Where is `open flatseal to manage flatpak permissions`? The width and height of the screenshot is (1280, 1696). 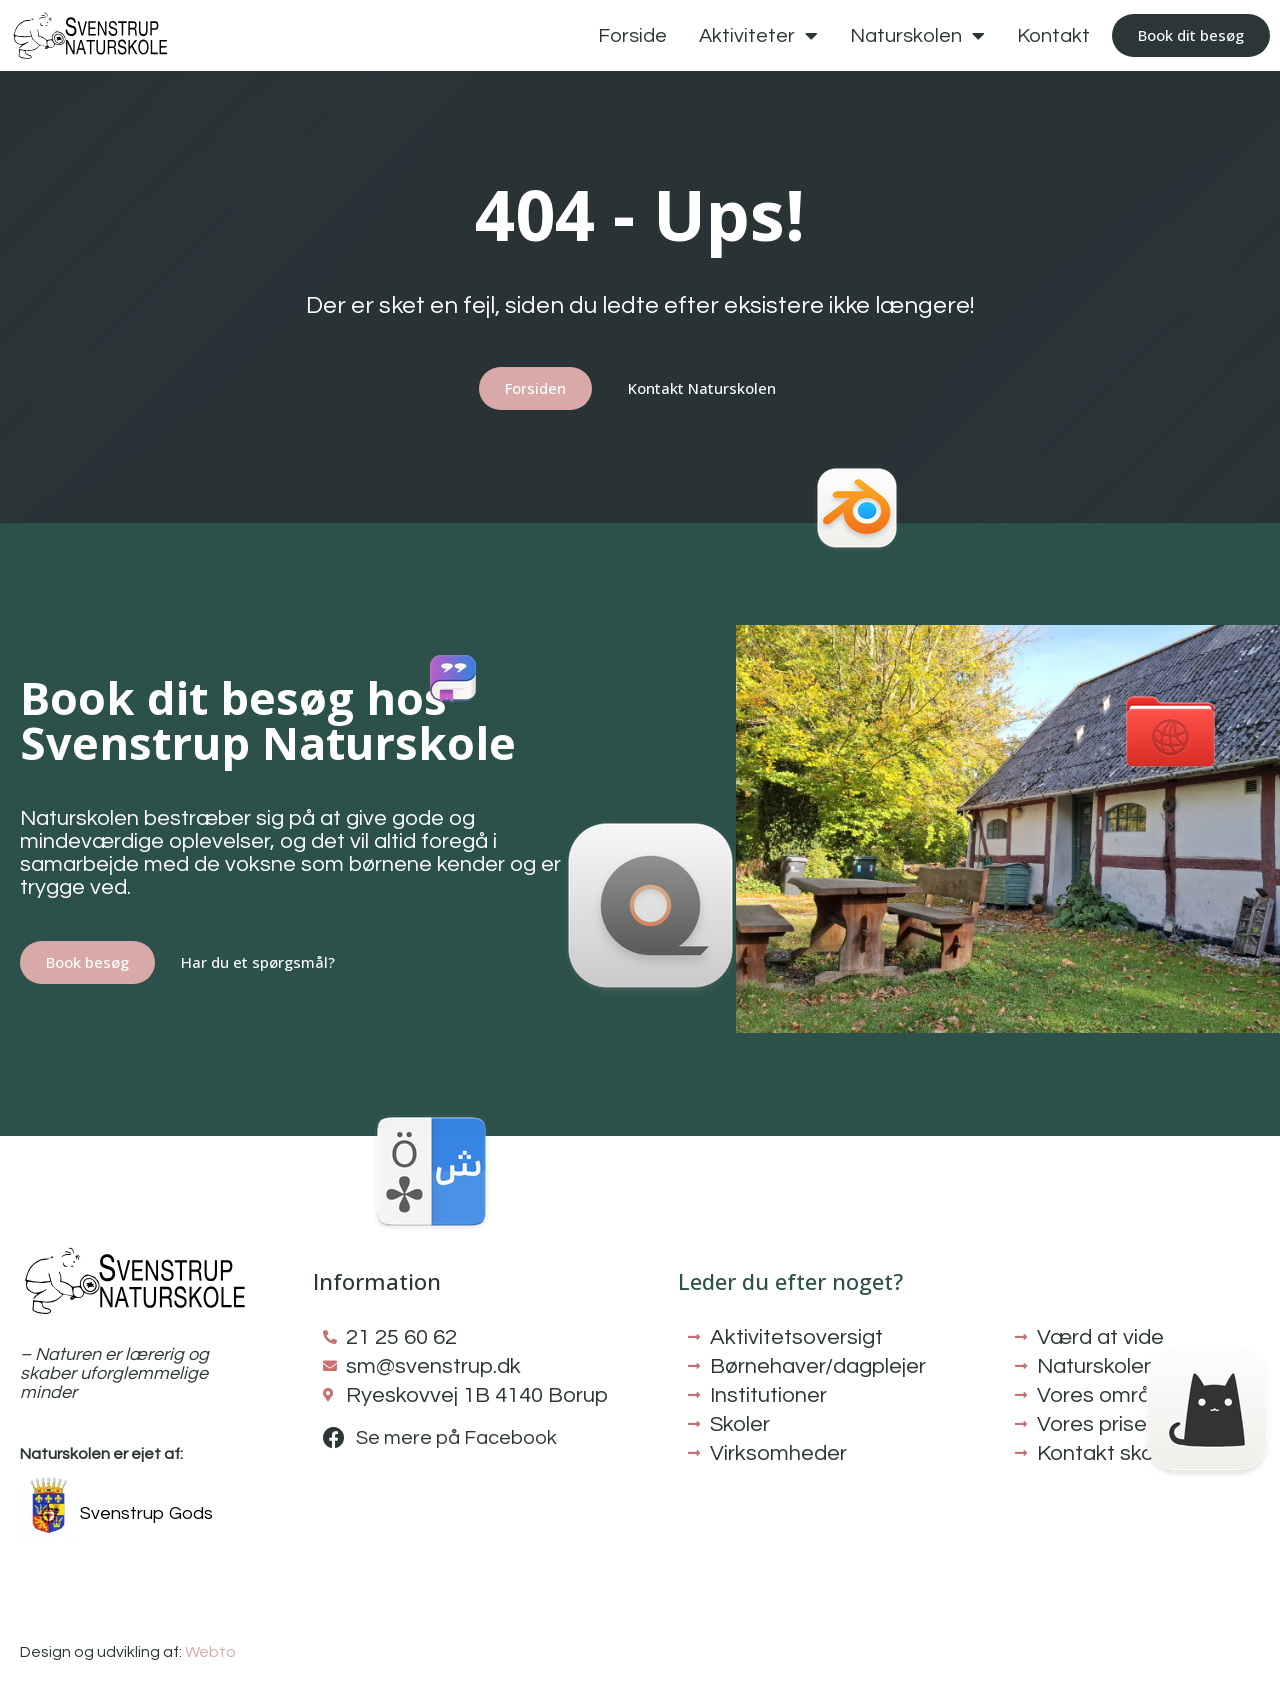
open flatseal to manage flatpak permissions is located at coordinates (650, 905).